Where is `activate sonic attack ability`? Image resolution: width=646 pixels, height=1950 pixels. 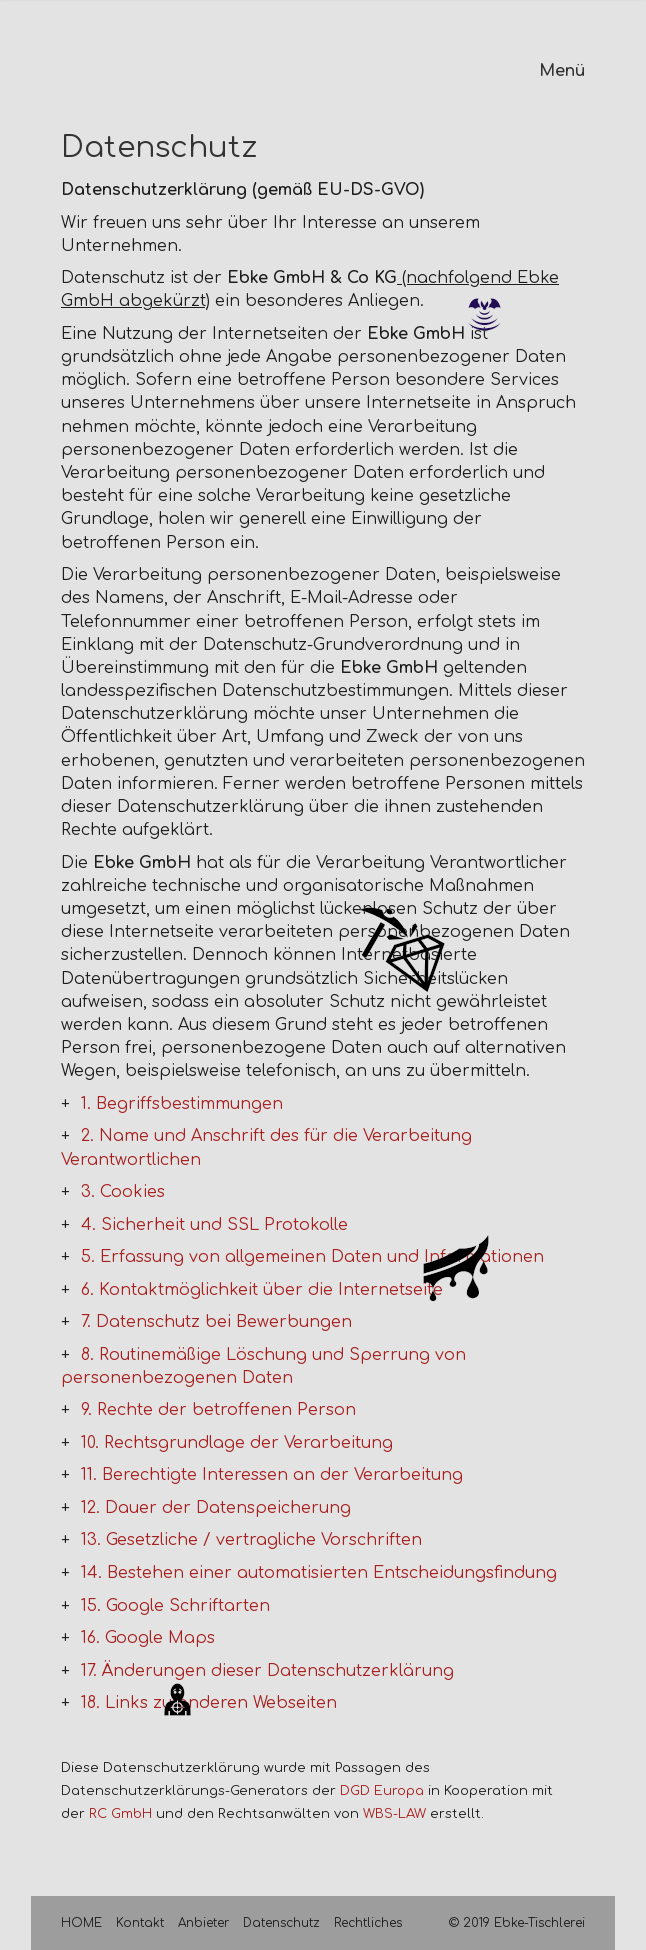
activate sonic attack ability is located at coordinates (484, 314).